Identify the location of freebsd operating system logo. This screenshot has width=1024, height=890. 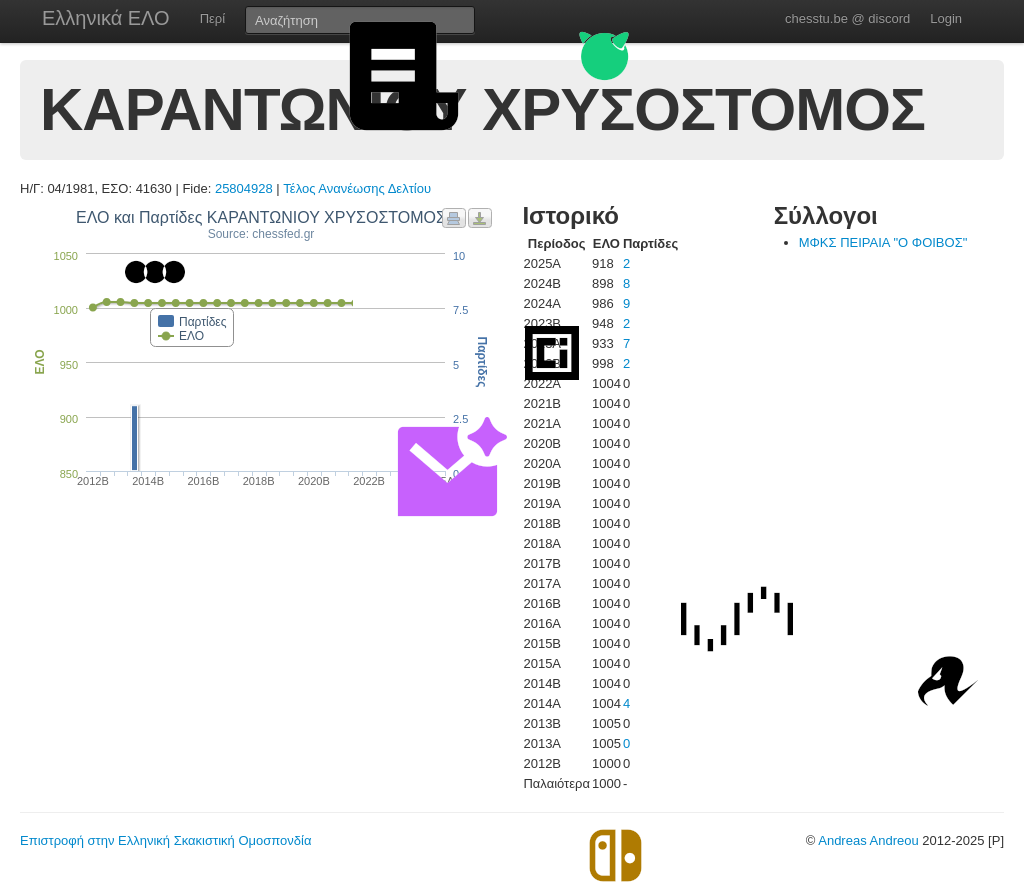
(604, 56).